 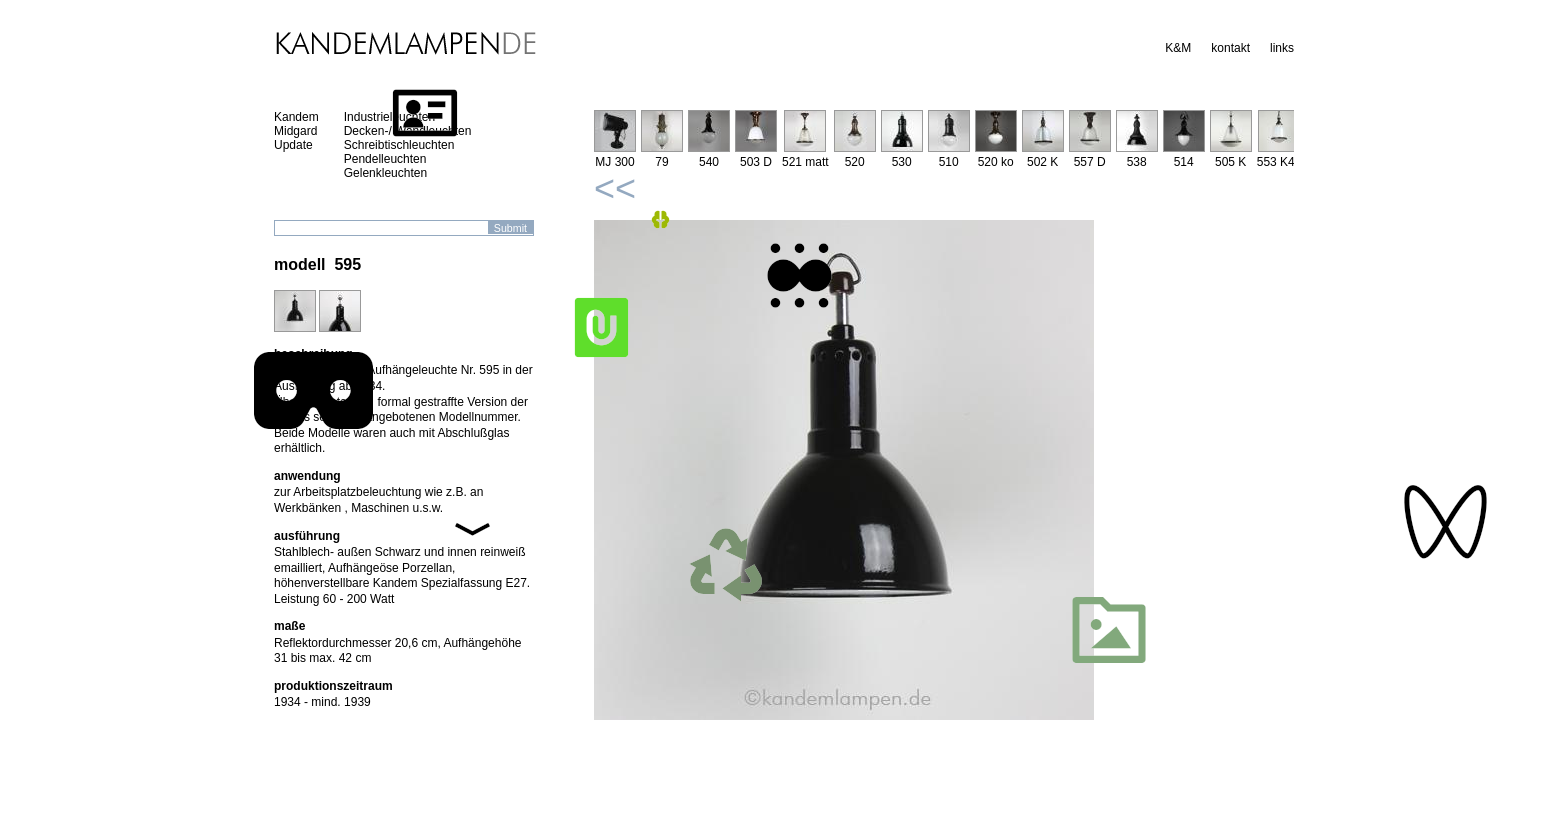 What do you see at coordinates (1445, 521) in the screenshot?
I see `open wechat channels` at bounding box center [1445, 521].